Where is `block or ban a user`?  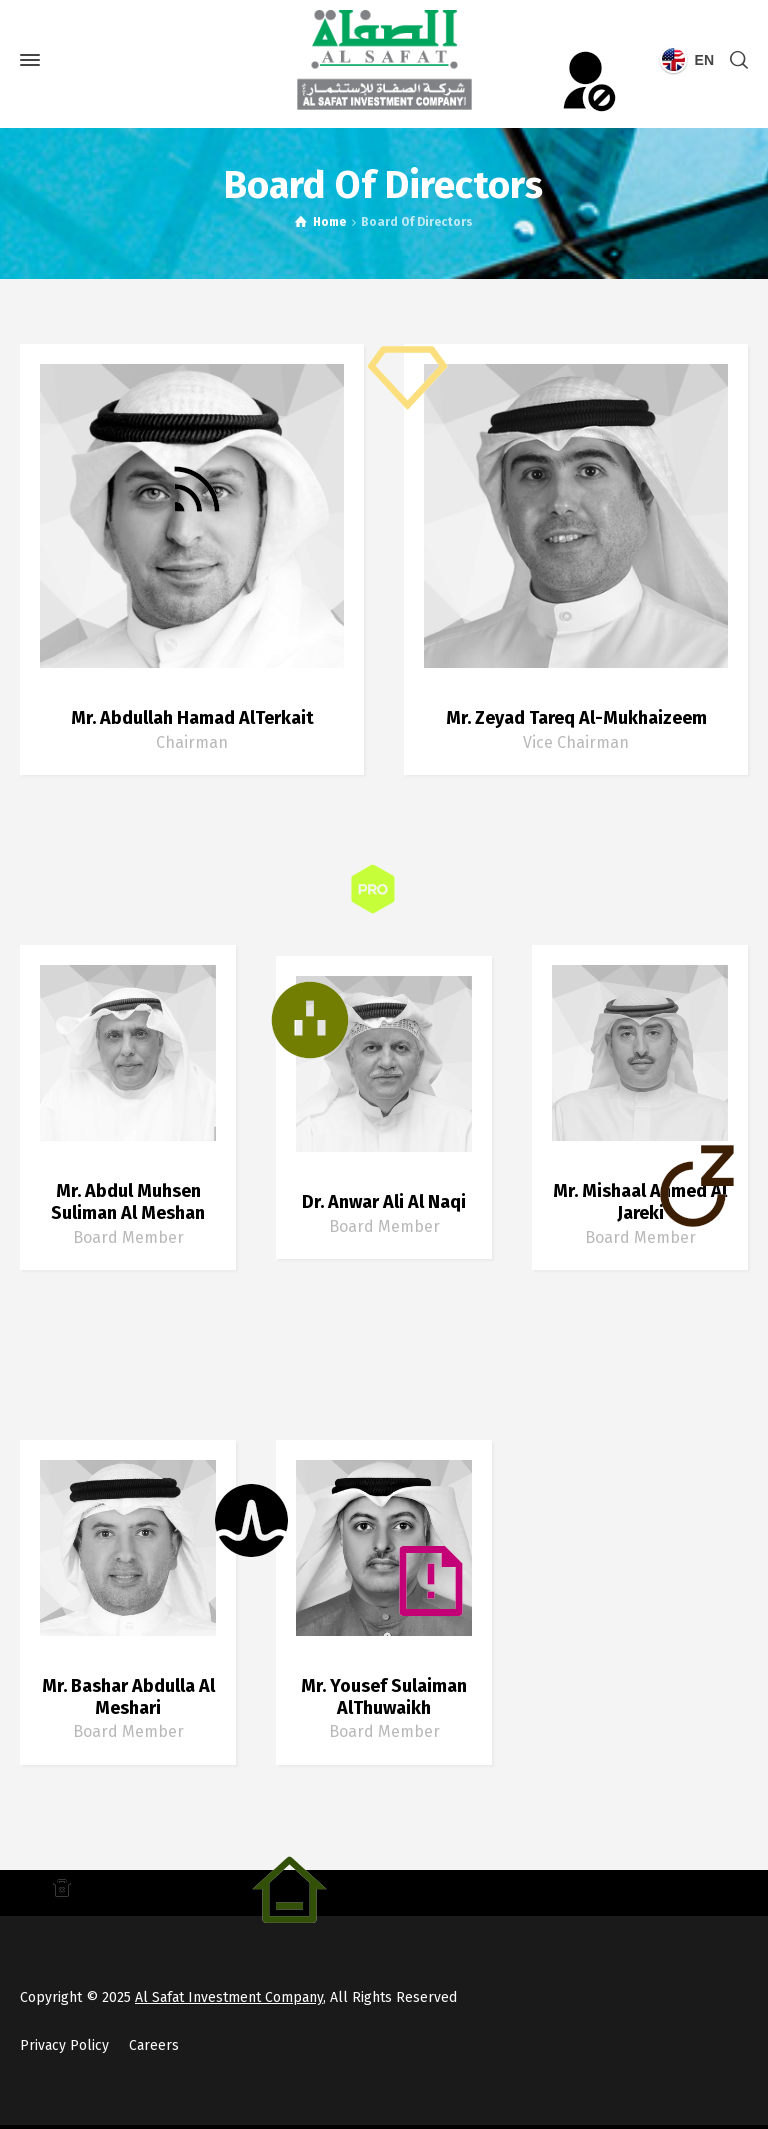
block or ban a user is located at coordinates (585, 81).